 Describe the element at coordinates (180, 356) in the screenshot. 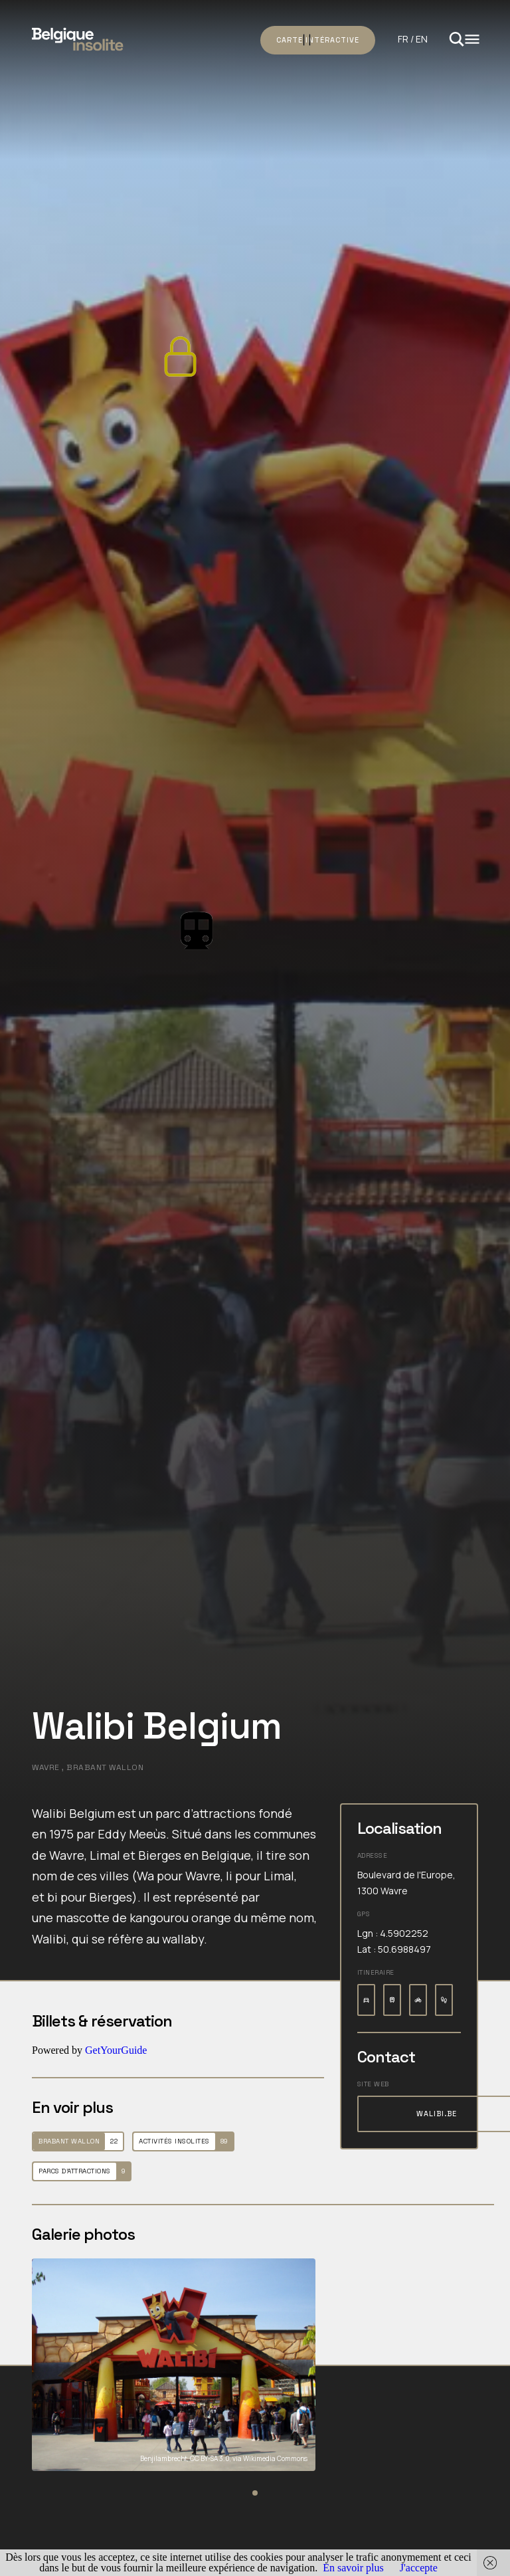

I see `indicates a locked or secured item` at that location.